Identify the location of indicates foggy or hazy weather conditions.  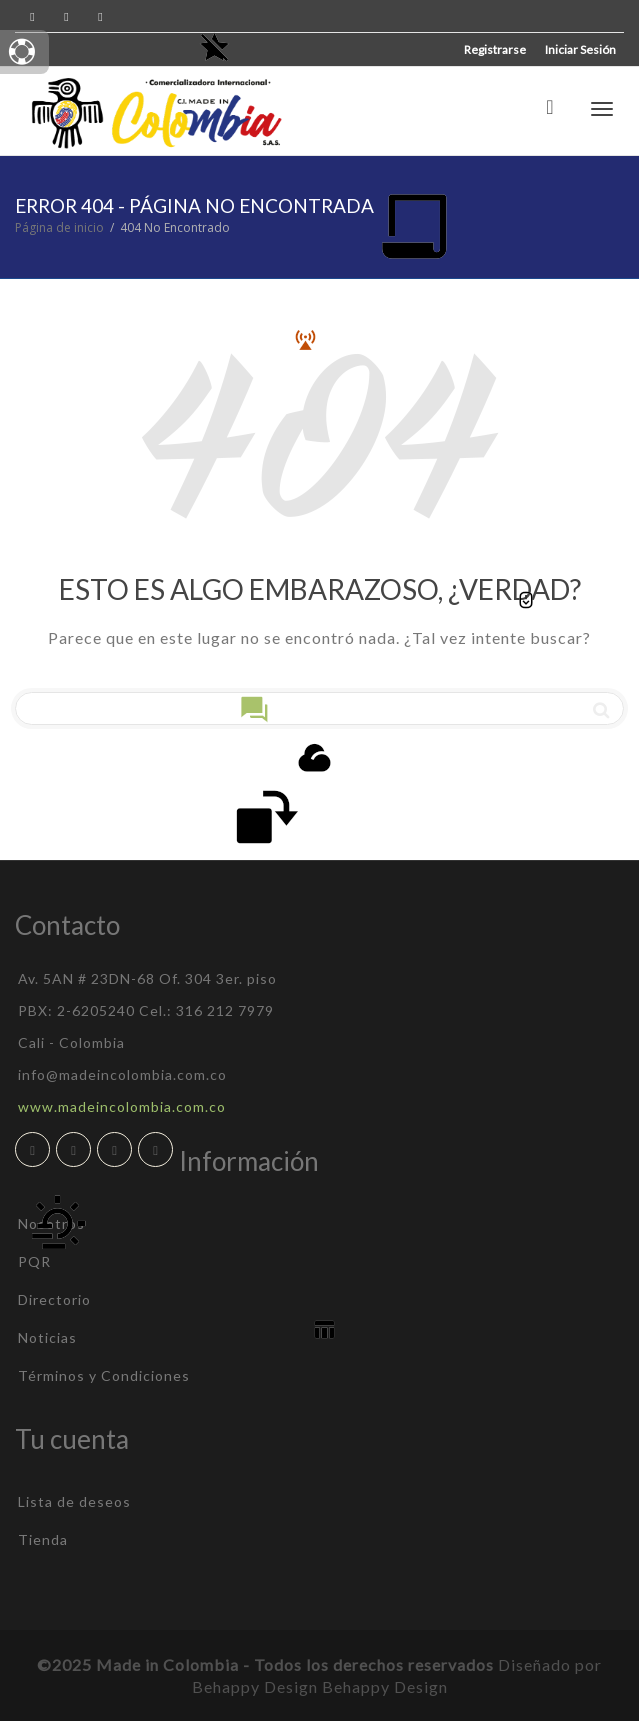
(57, 1223).